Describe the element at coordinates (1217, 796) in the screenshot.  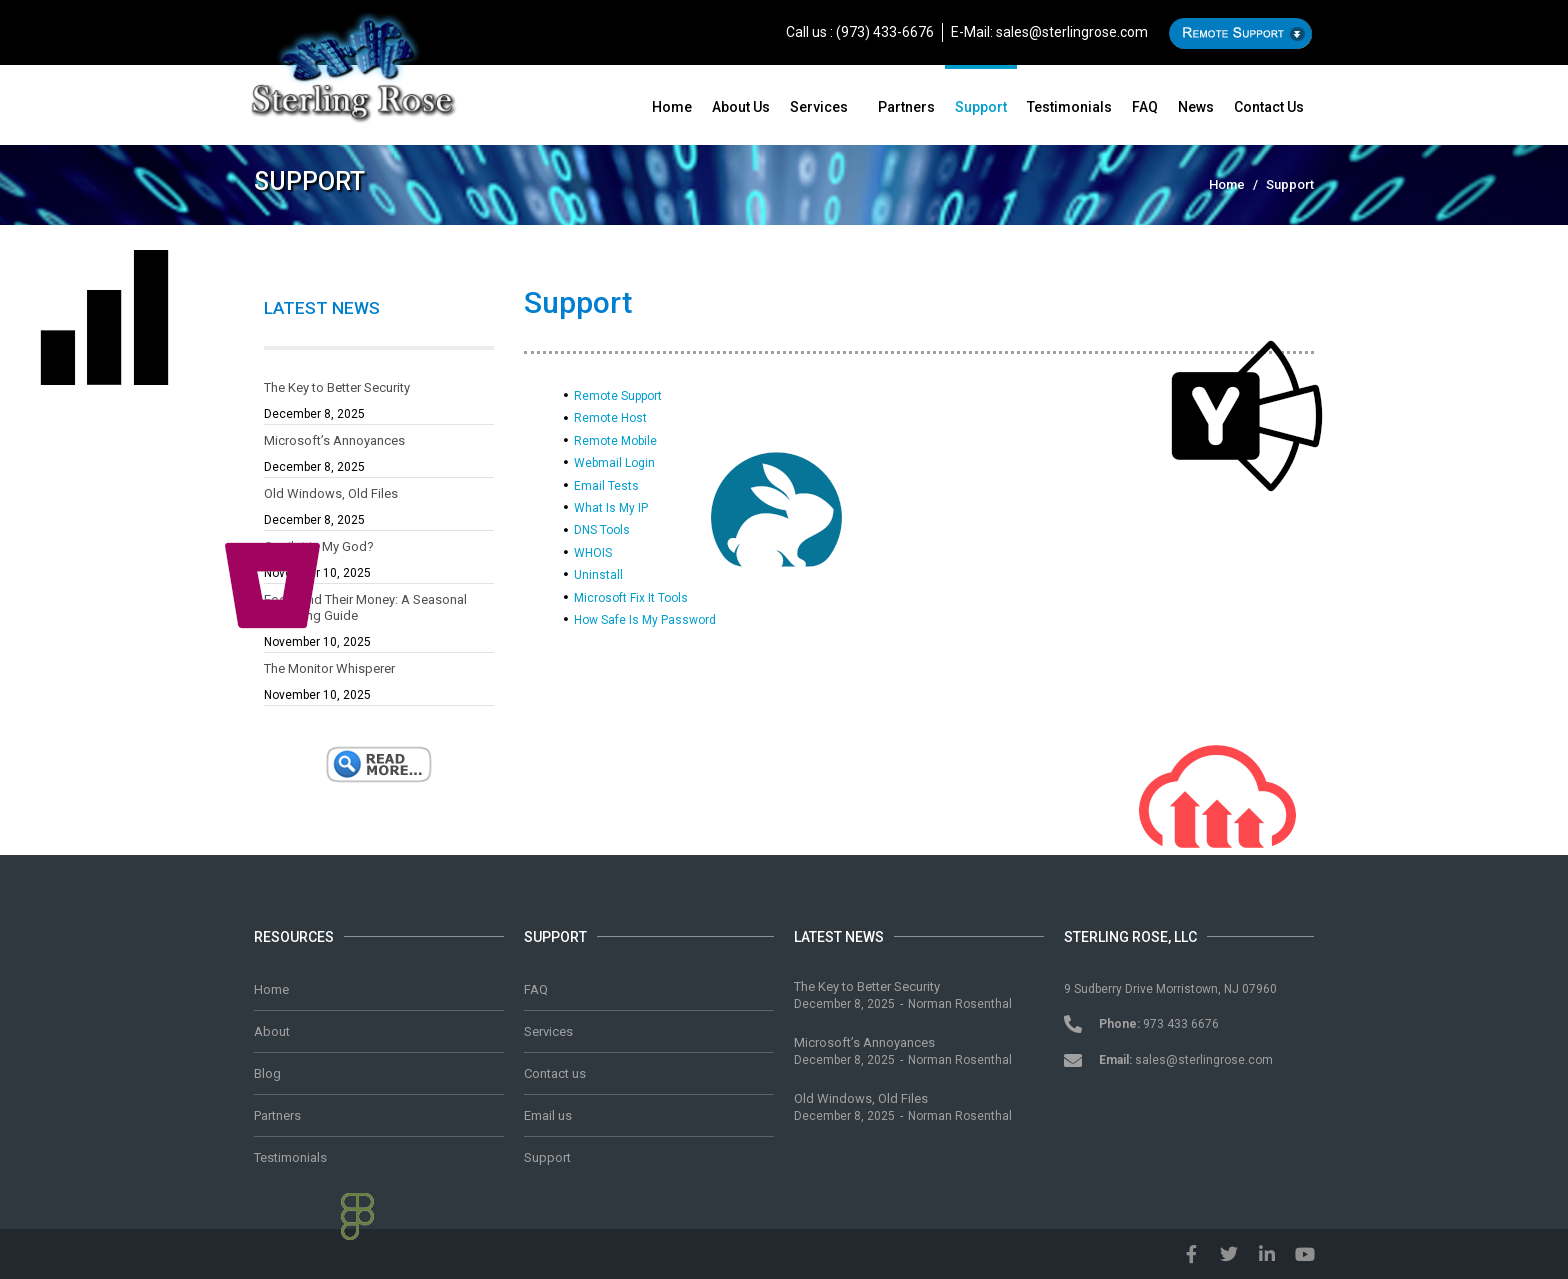
I see `cloudinary logo - cloud-based media management platform` at that location.